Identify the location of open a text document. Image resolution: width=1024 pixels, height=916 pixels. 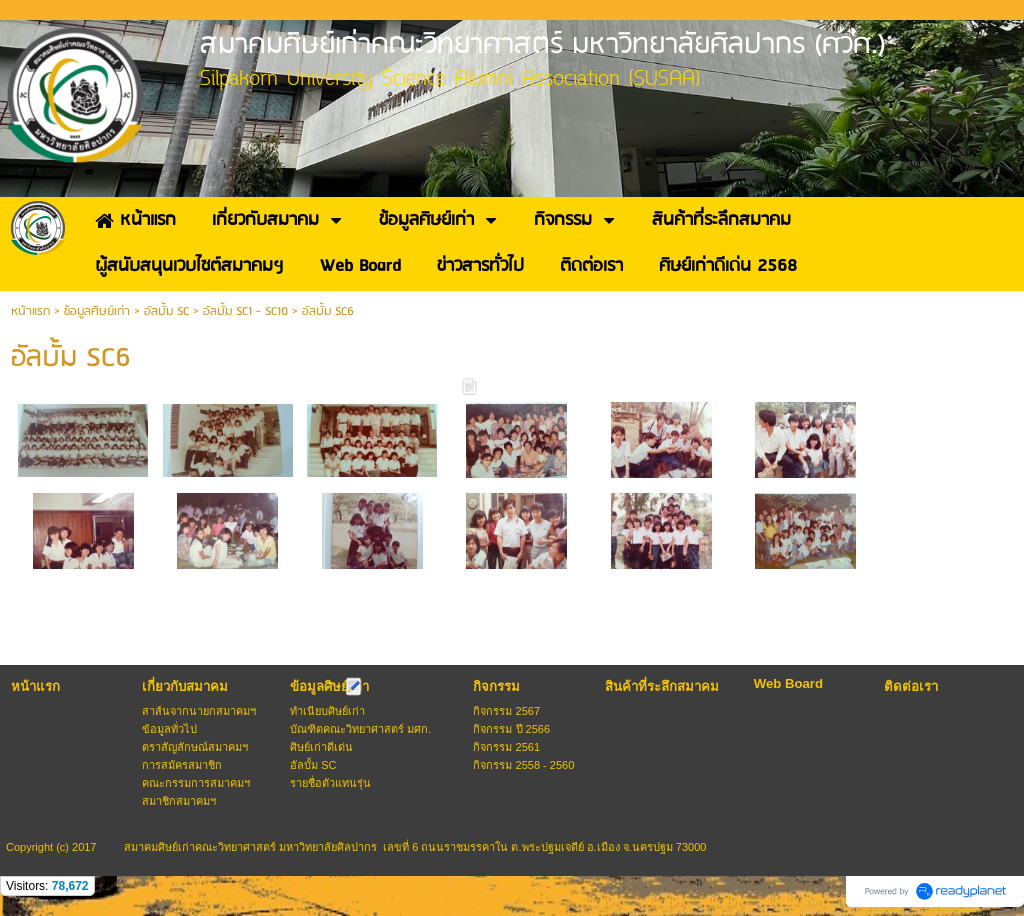
(469, 386).